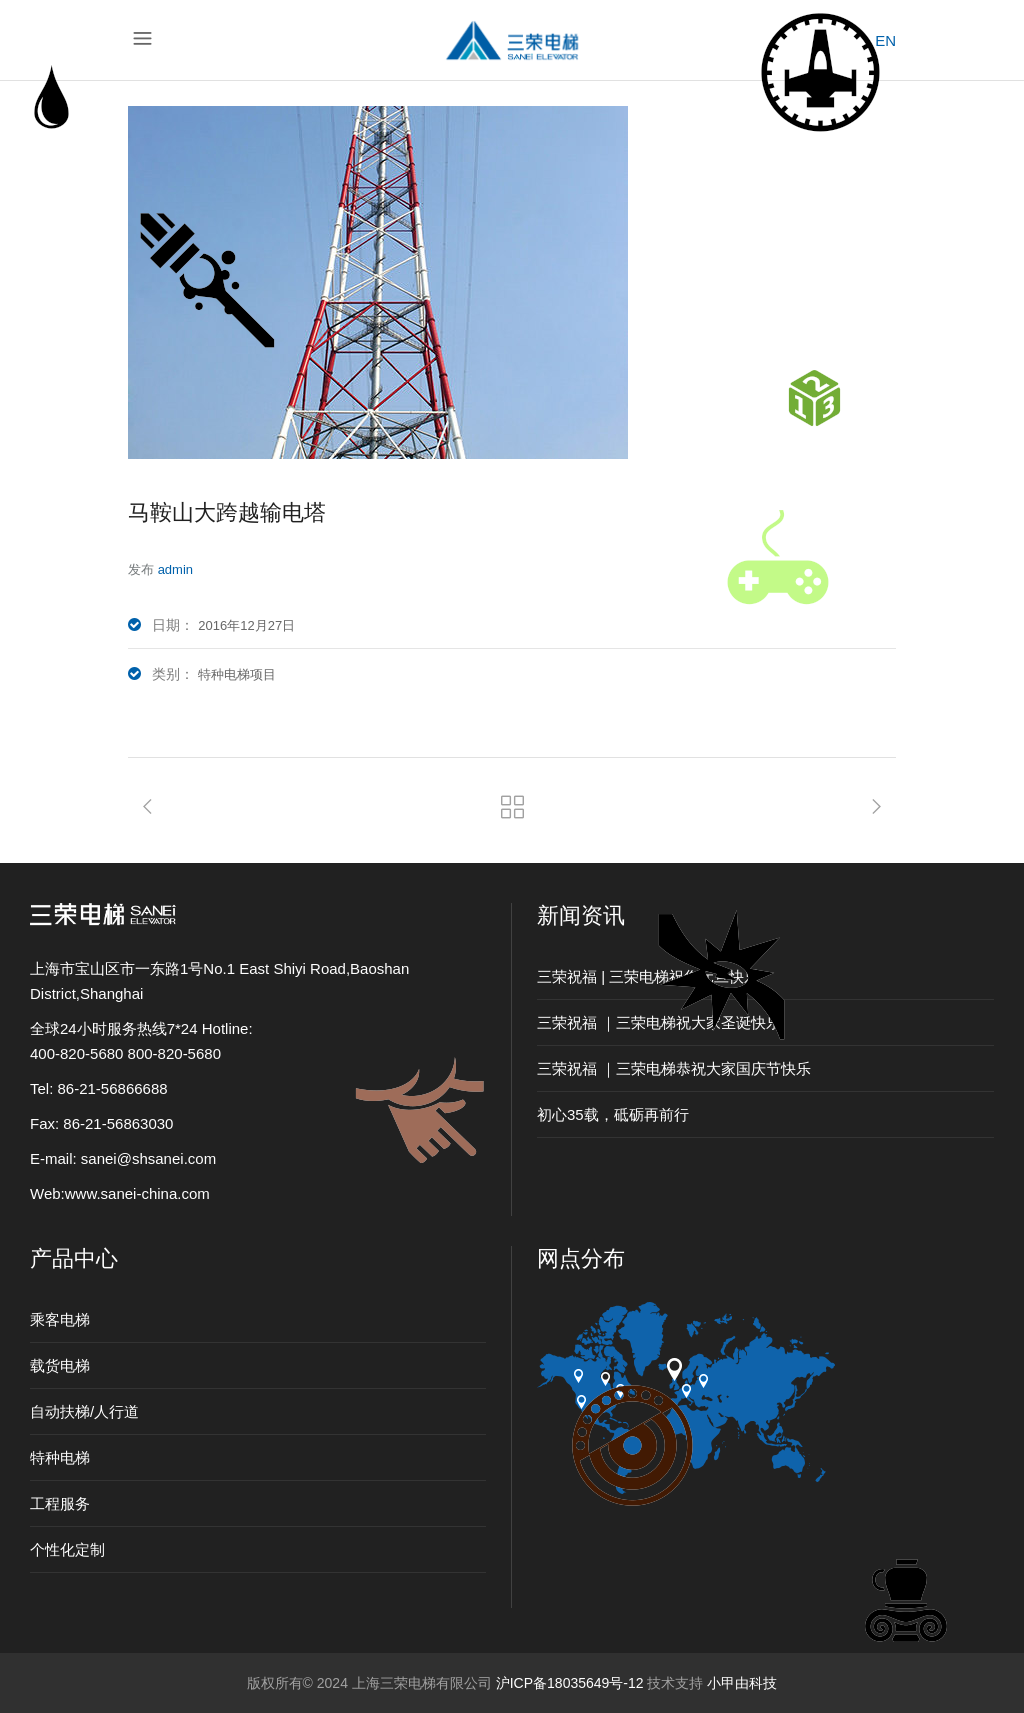  I want to click on indicates a high-priority or urgent meeting alert, so click(721, 976).